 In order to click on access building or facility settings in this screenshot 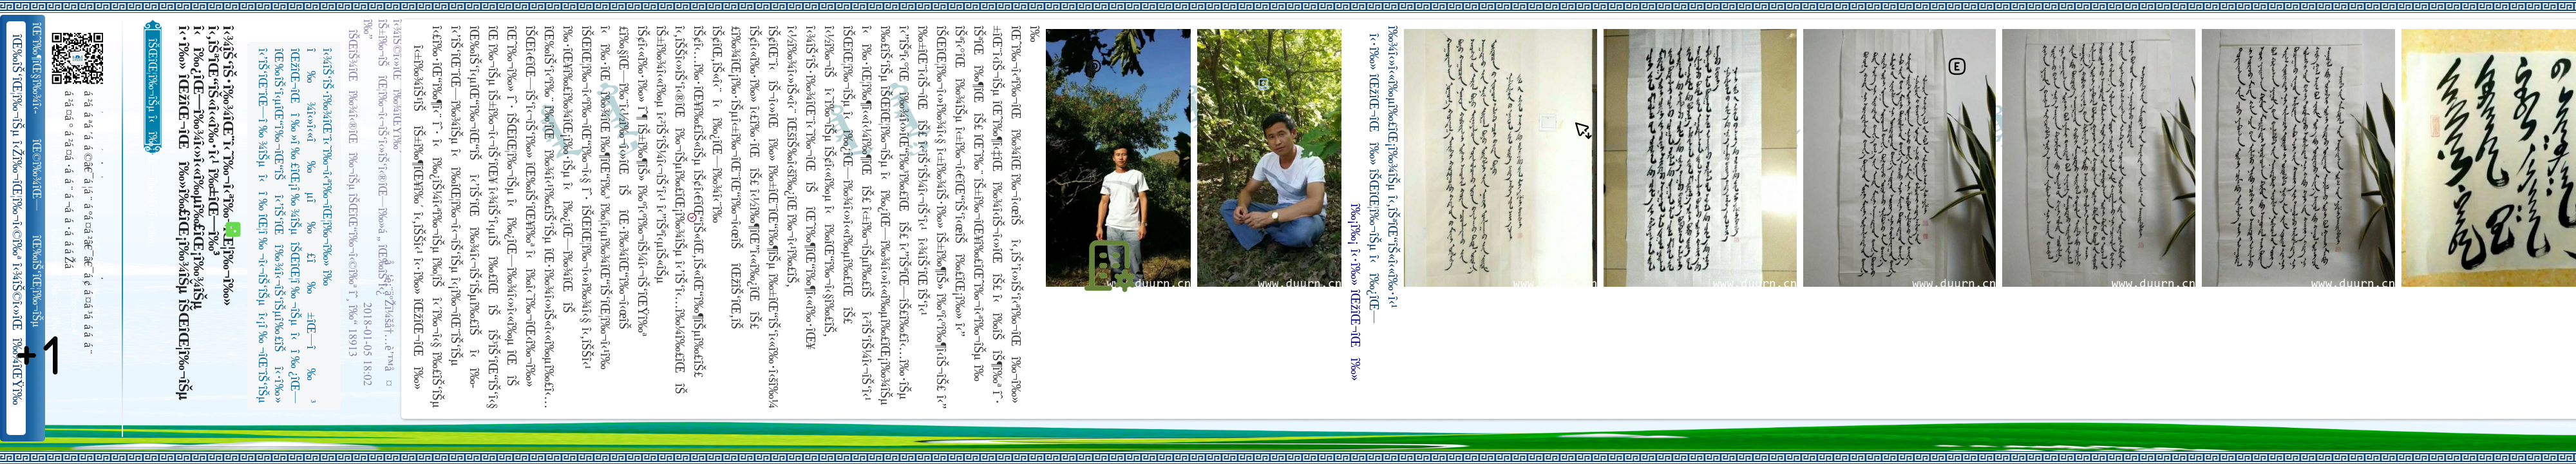, I will do `click(1110, 266)`.